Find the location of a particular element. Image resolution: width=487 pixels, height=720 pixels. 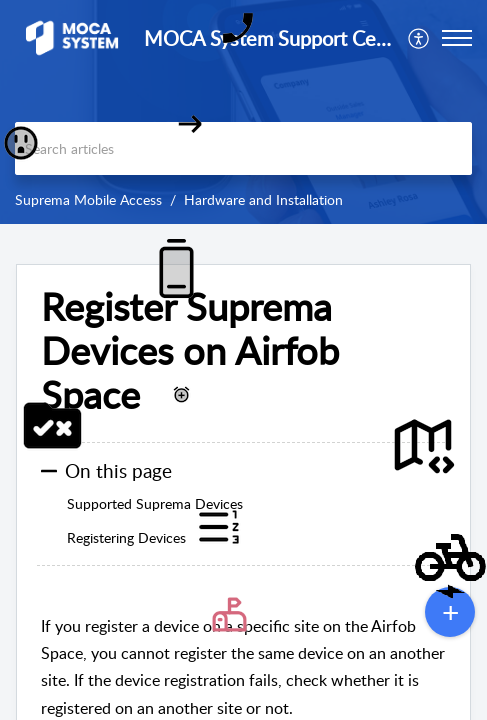

indicates low battery level is located at coordinates (176, 269).